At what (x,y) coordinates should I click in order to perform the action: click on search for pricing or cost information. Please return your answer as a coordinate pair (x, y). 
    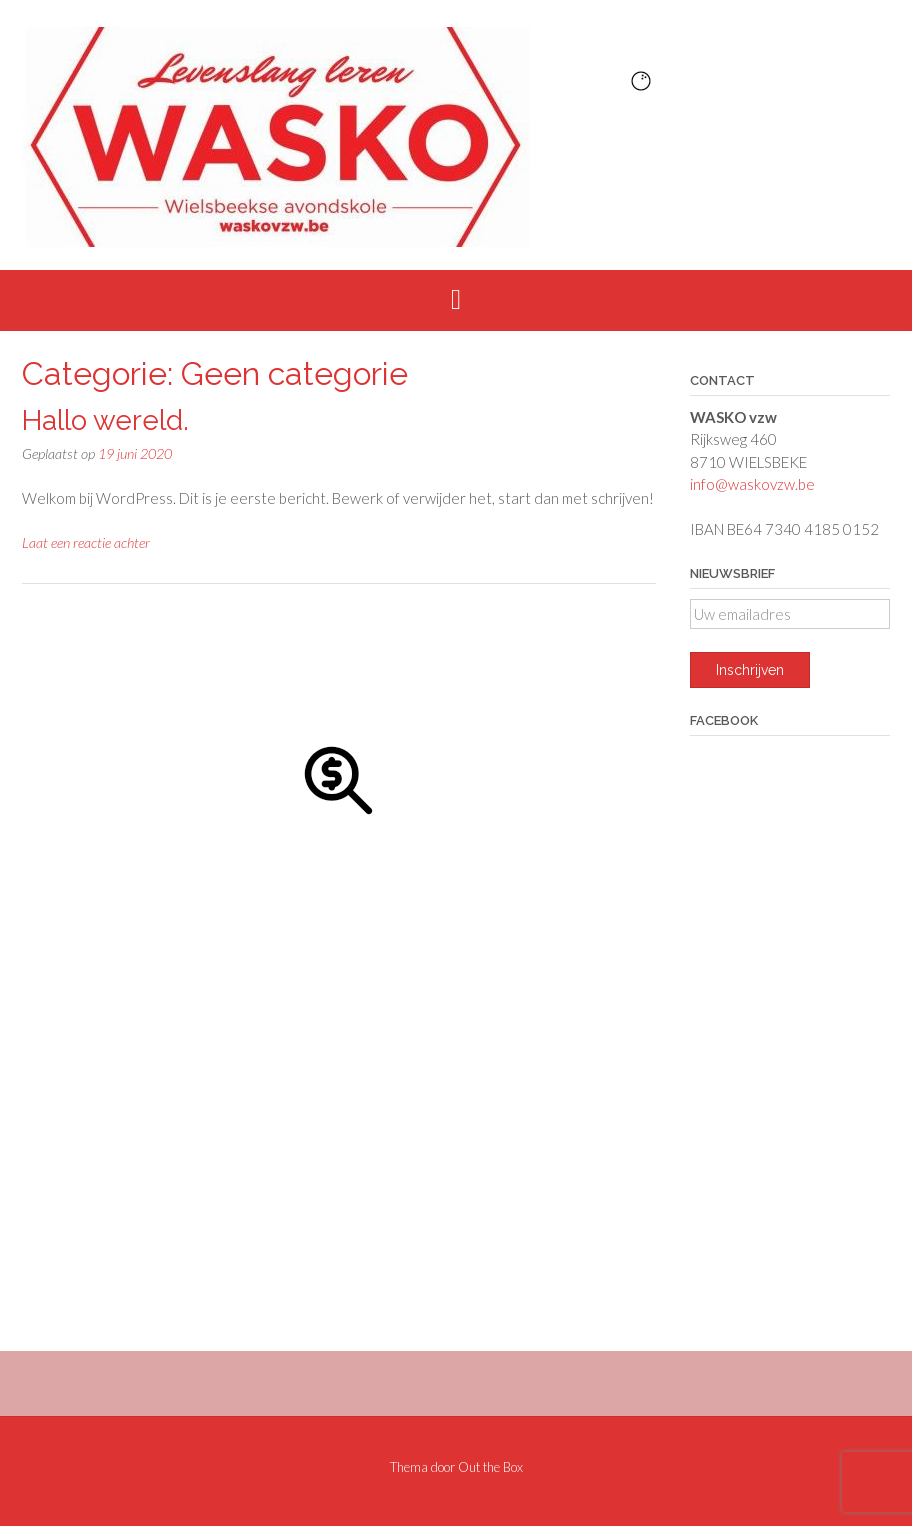
    Looking at the image, I should click on (338, 780).